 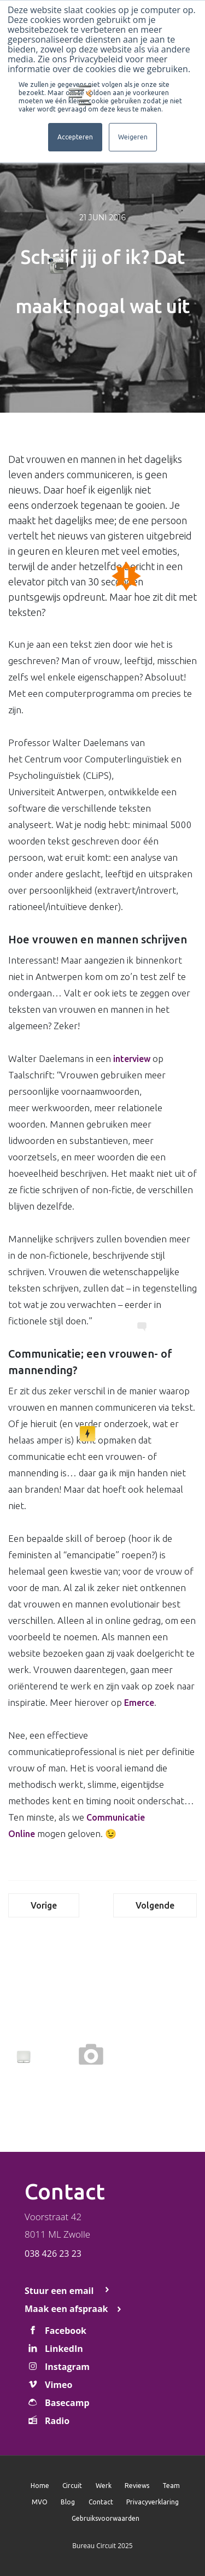 What do you see at coordinates (91, 2054) in the screenshot?
I see `open your pictures folder` at bounding box center [91, 2054].